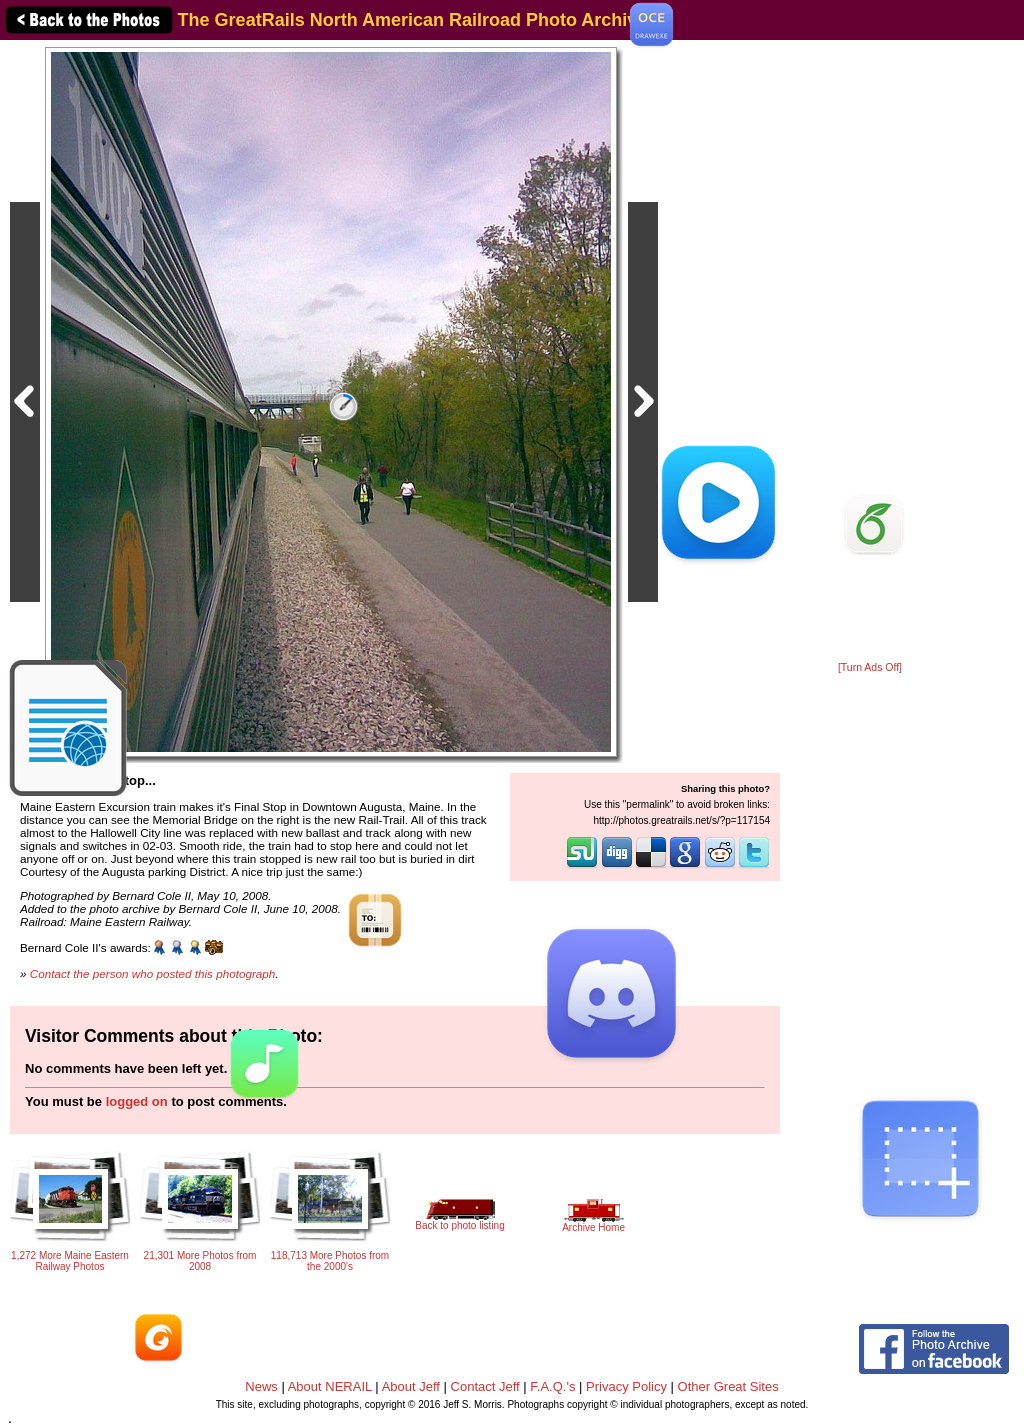 The image size is (1024, 1426). What do you see at coordinates (611, 993) in the screenshot?
I see `open Discord app` at bounding box center [611, 993].